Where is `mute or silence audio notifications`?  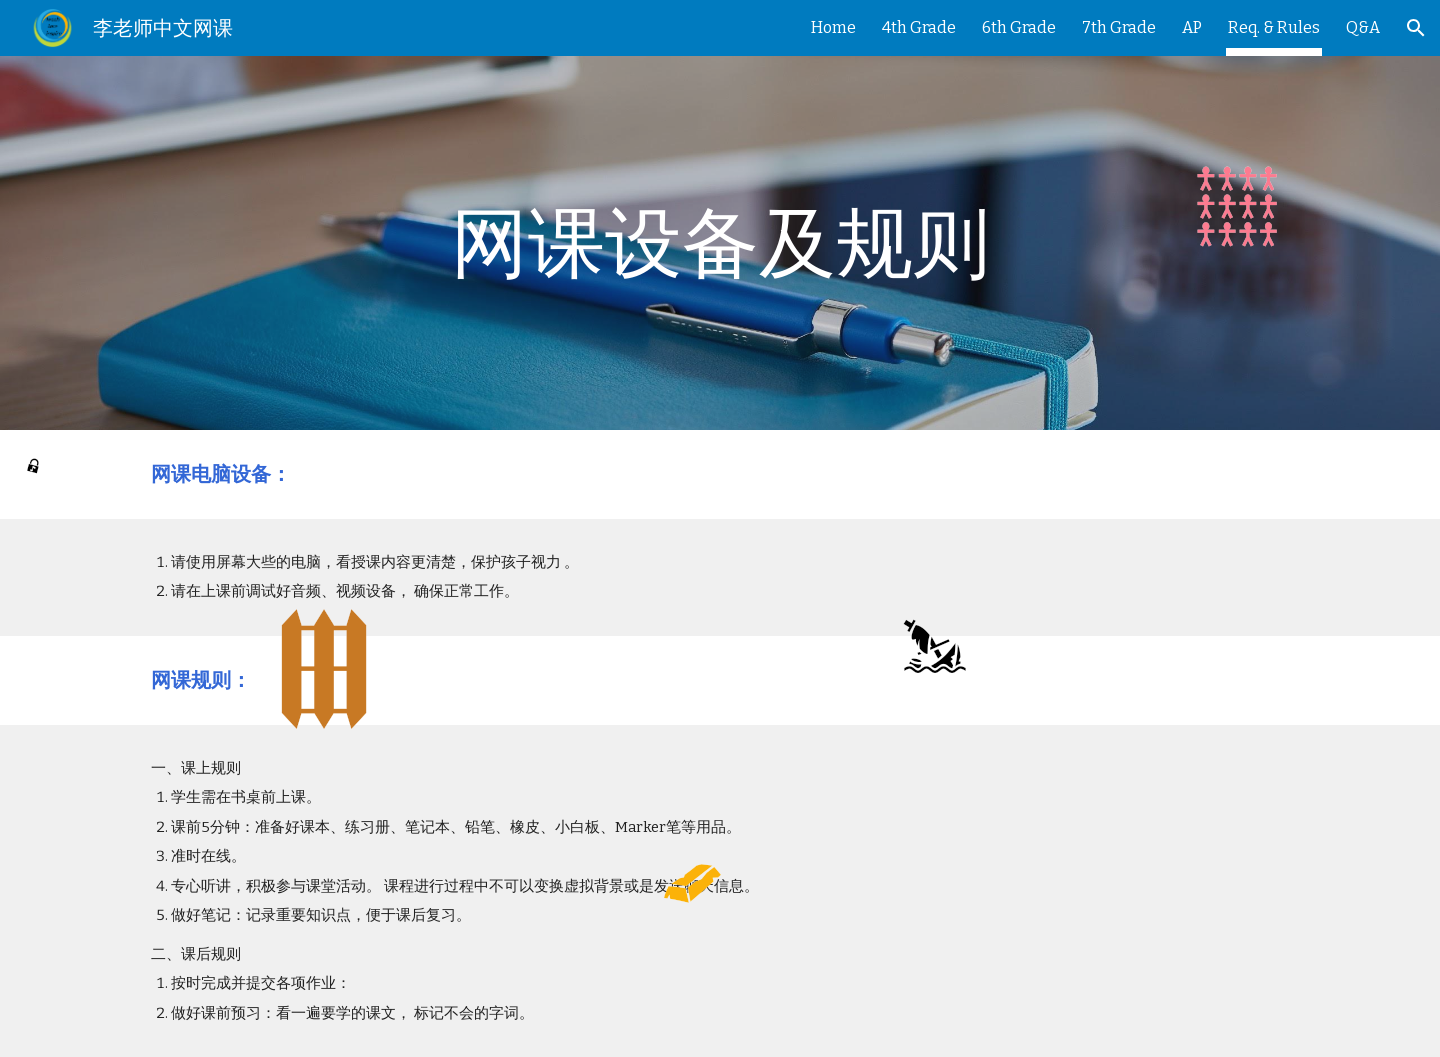 mute or silence audio notifications is located at coordinates (33, 466).